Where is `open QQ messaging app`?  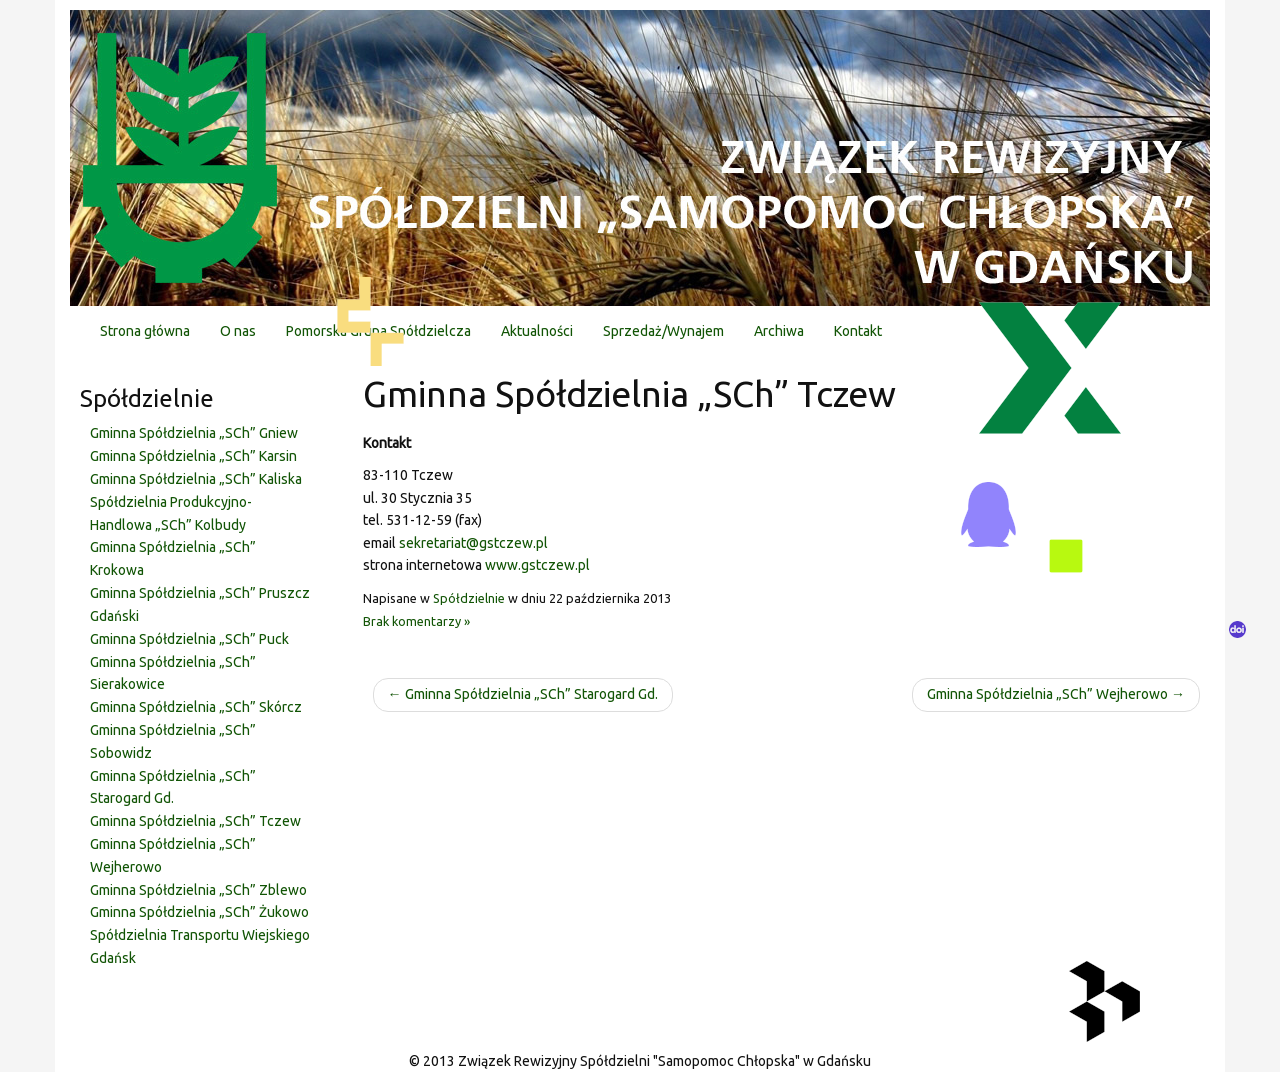
open QQ messaging app is located at coordinates (988, 514).